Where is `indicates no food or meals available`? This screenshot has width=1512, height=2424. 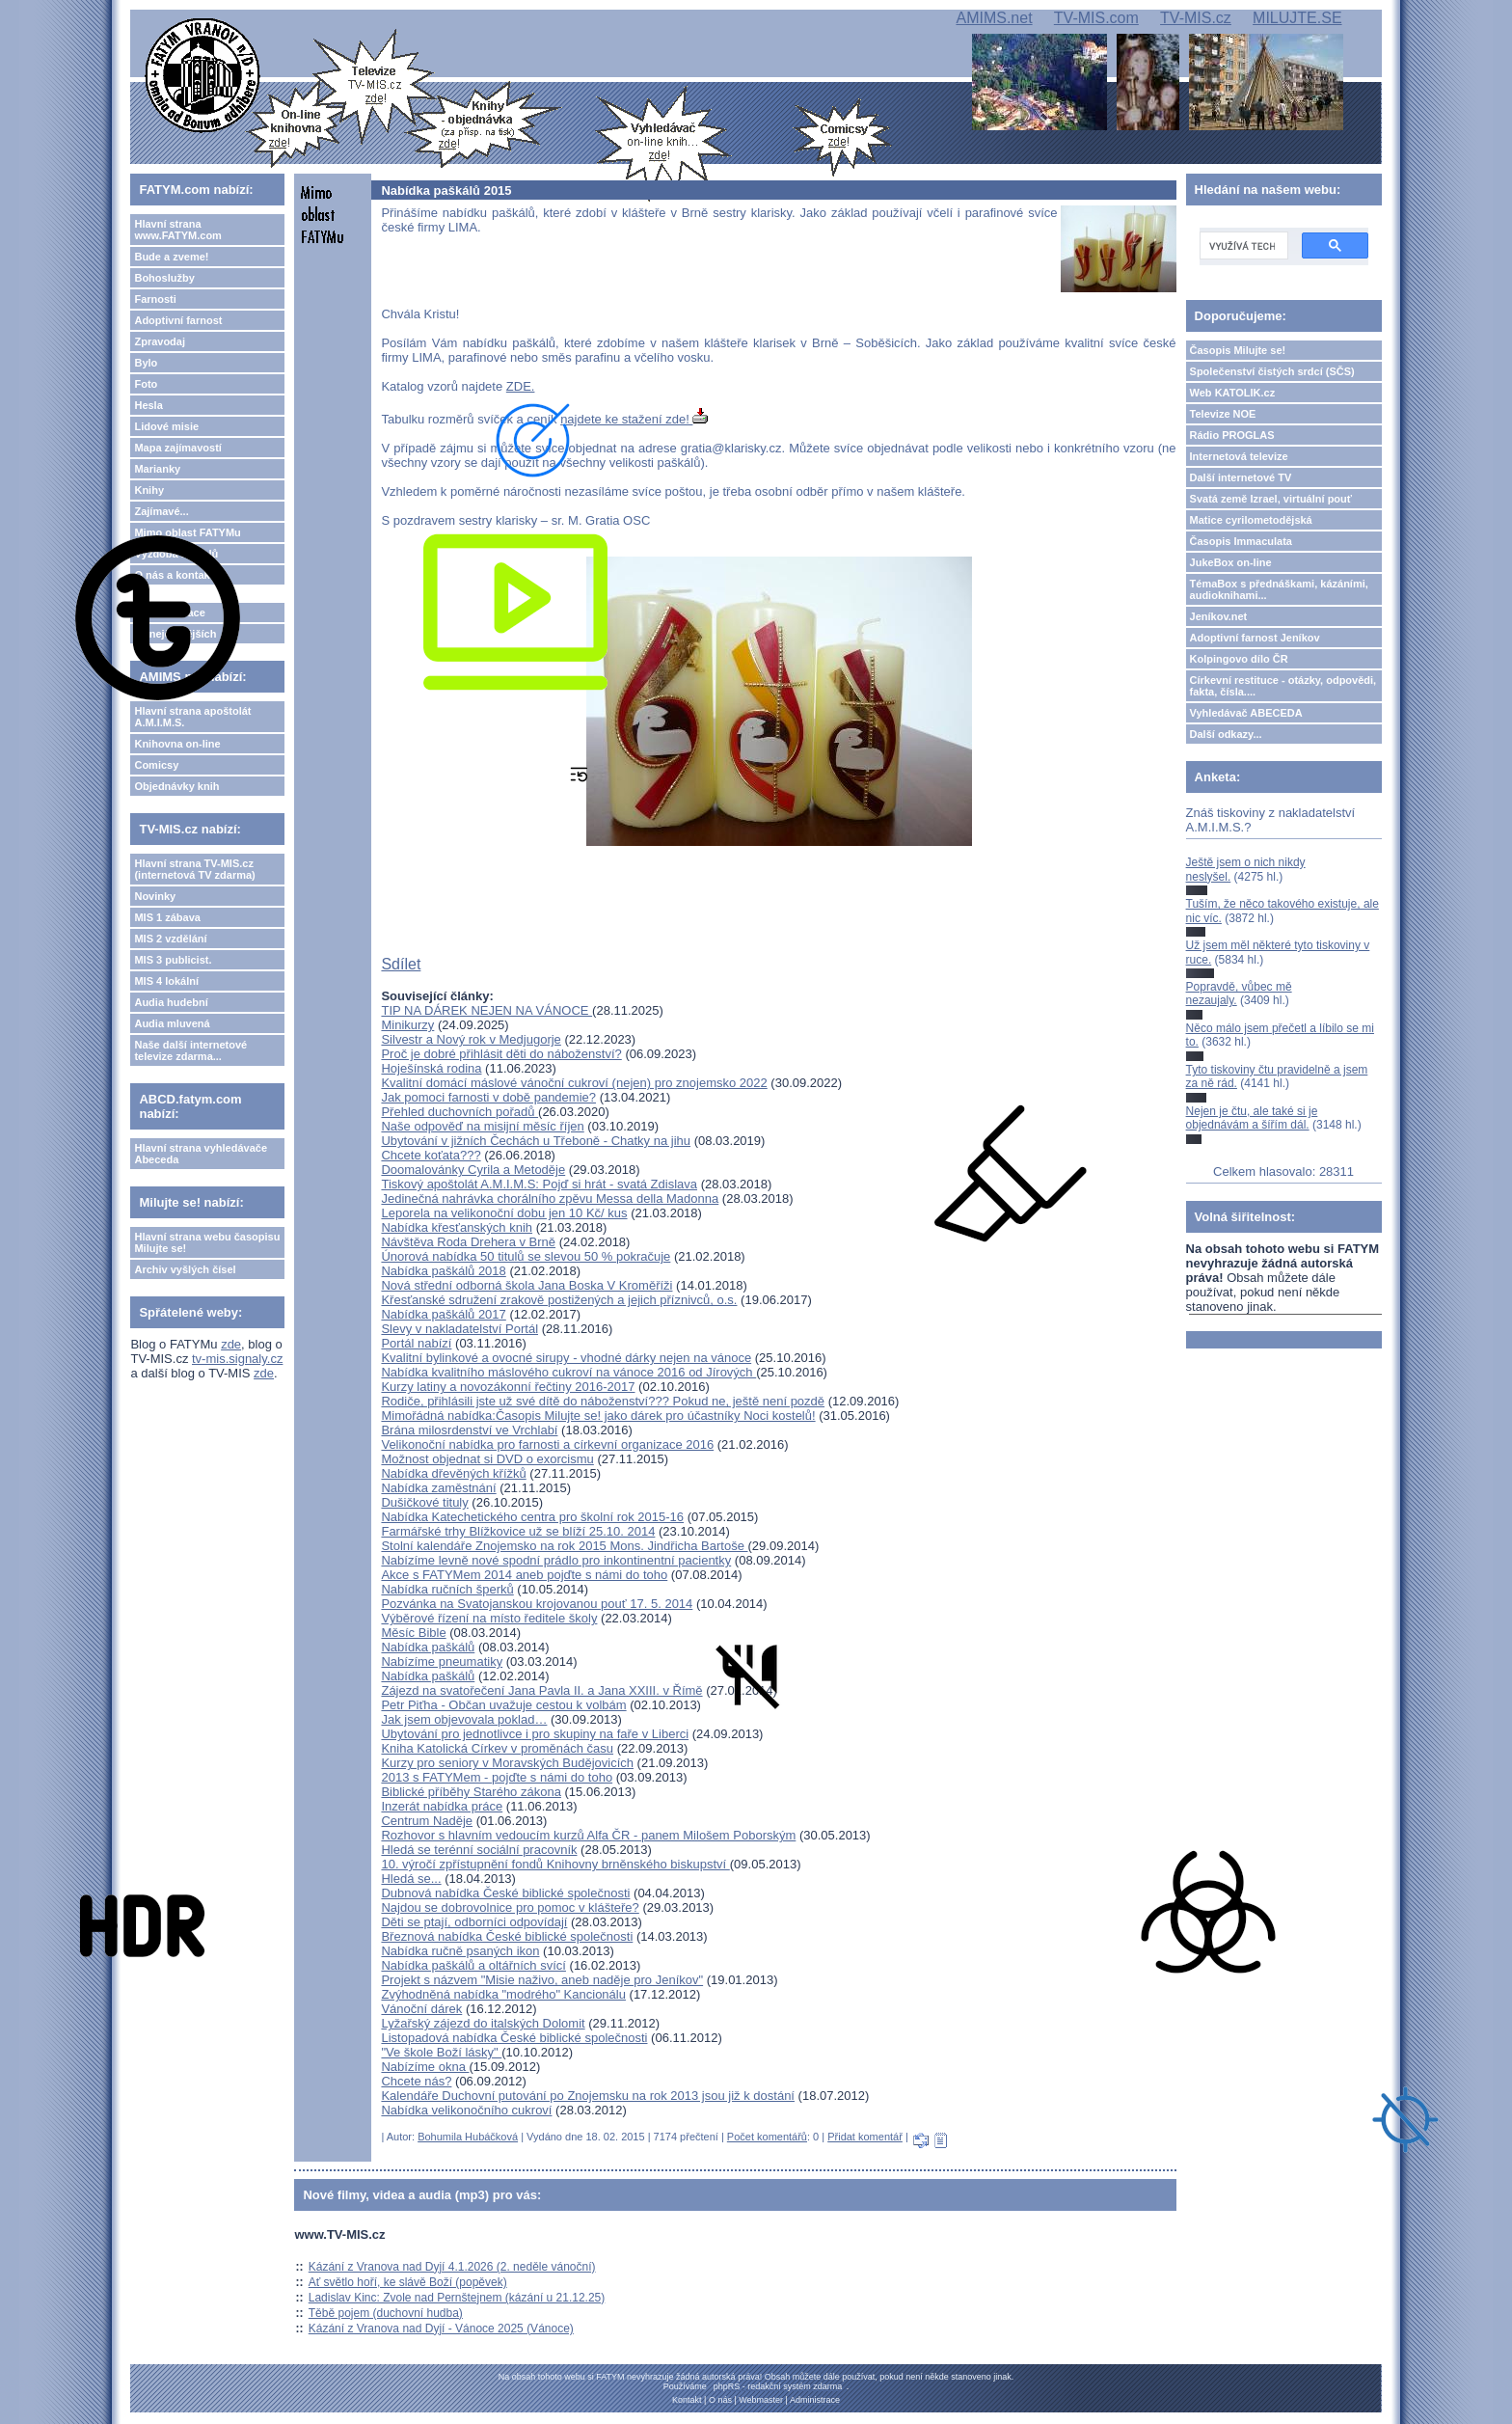 indicates no food or meals available is located at coordinates (749, 1675).